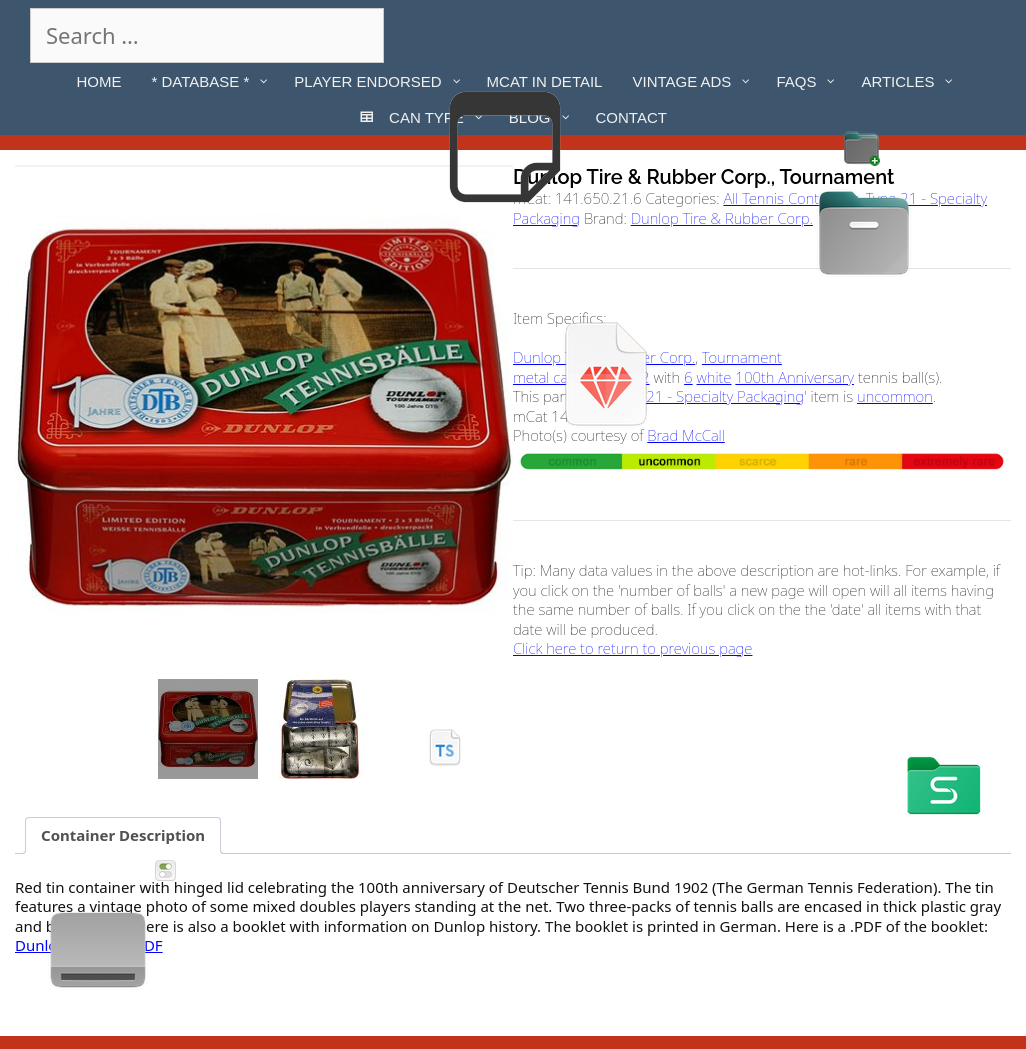  I want to click on create a new folder, so click(861, 147).